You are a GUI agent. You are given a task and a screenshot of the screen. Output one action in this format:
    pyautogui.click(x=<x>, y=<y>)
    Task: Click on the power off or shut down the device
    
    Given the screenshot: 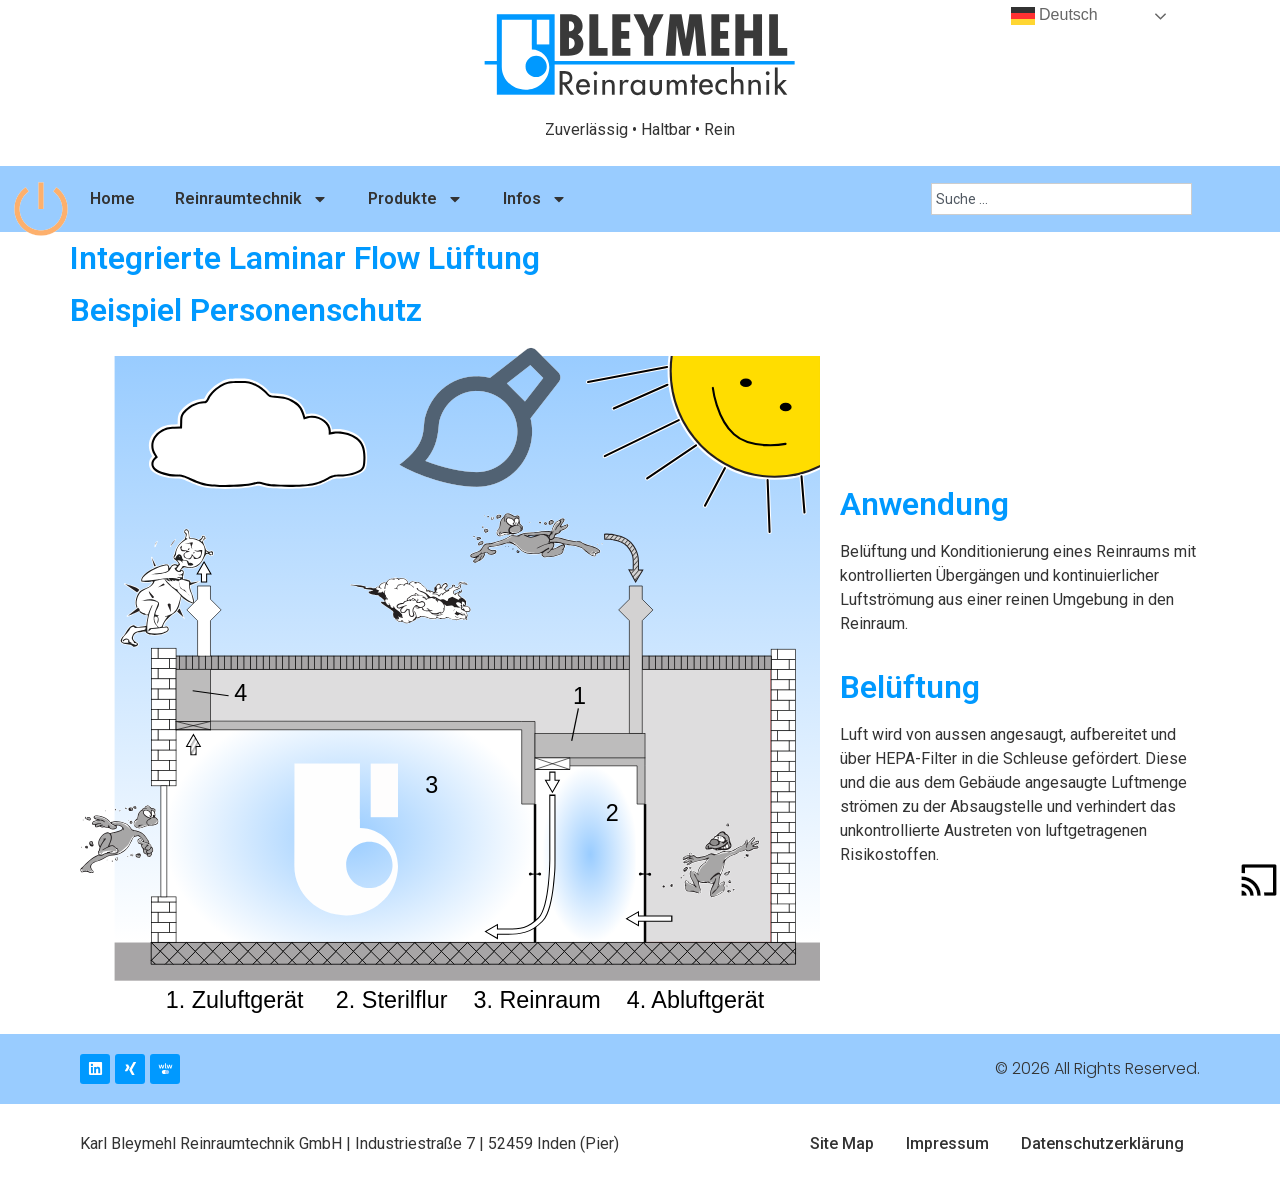 What is the action you would take?
    pyautogui.click(x=41, y=209)
    